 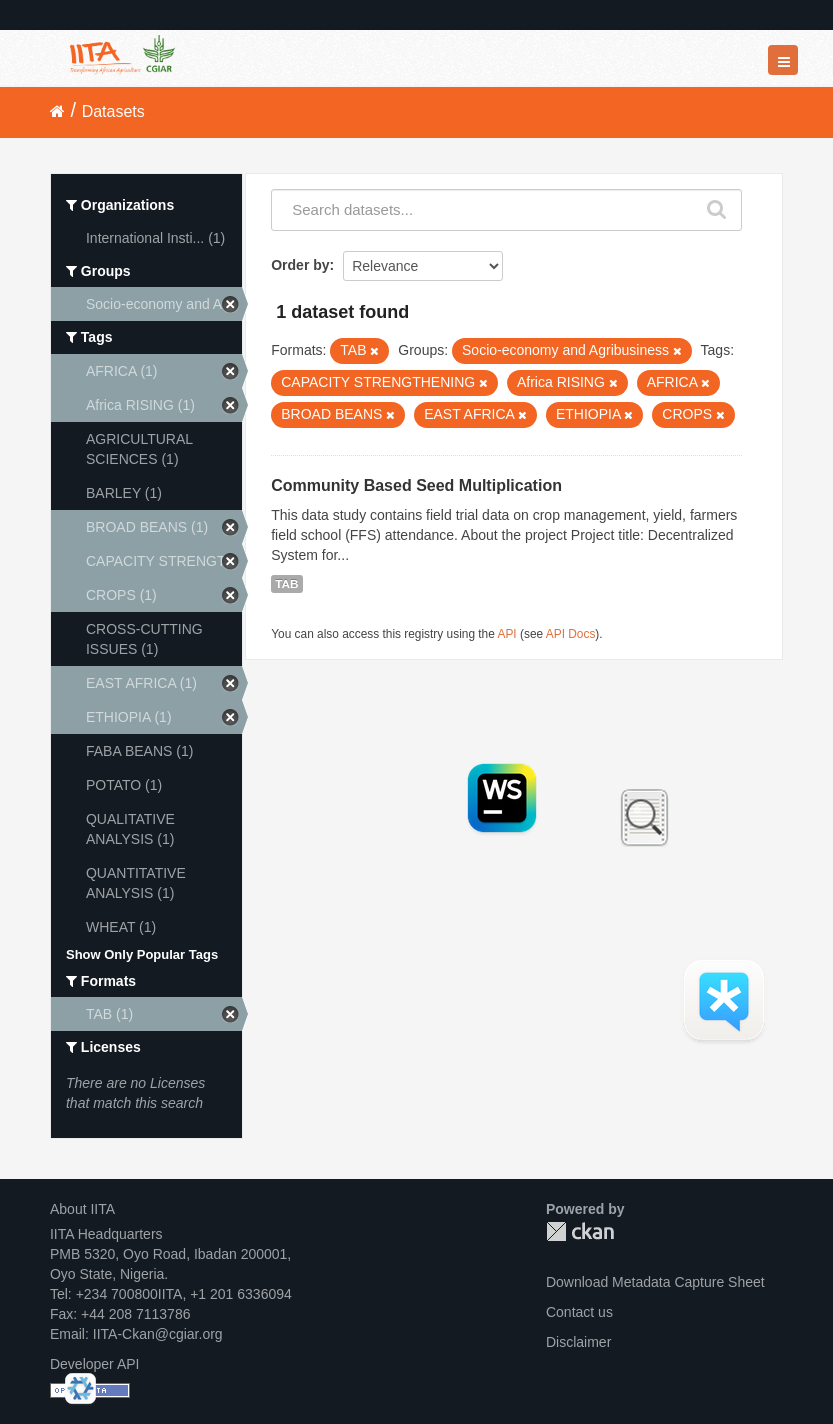 I want to click on open nixos configuration or settings, so click(x=80, y=1388).